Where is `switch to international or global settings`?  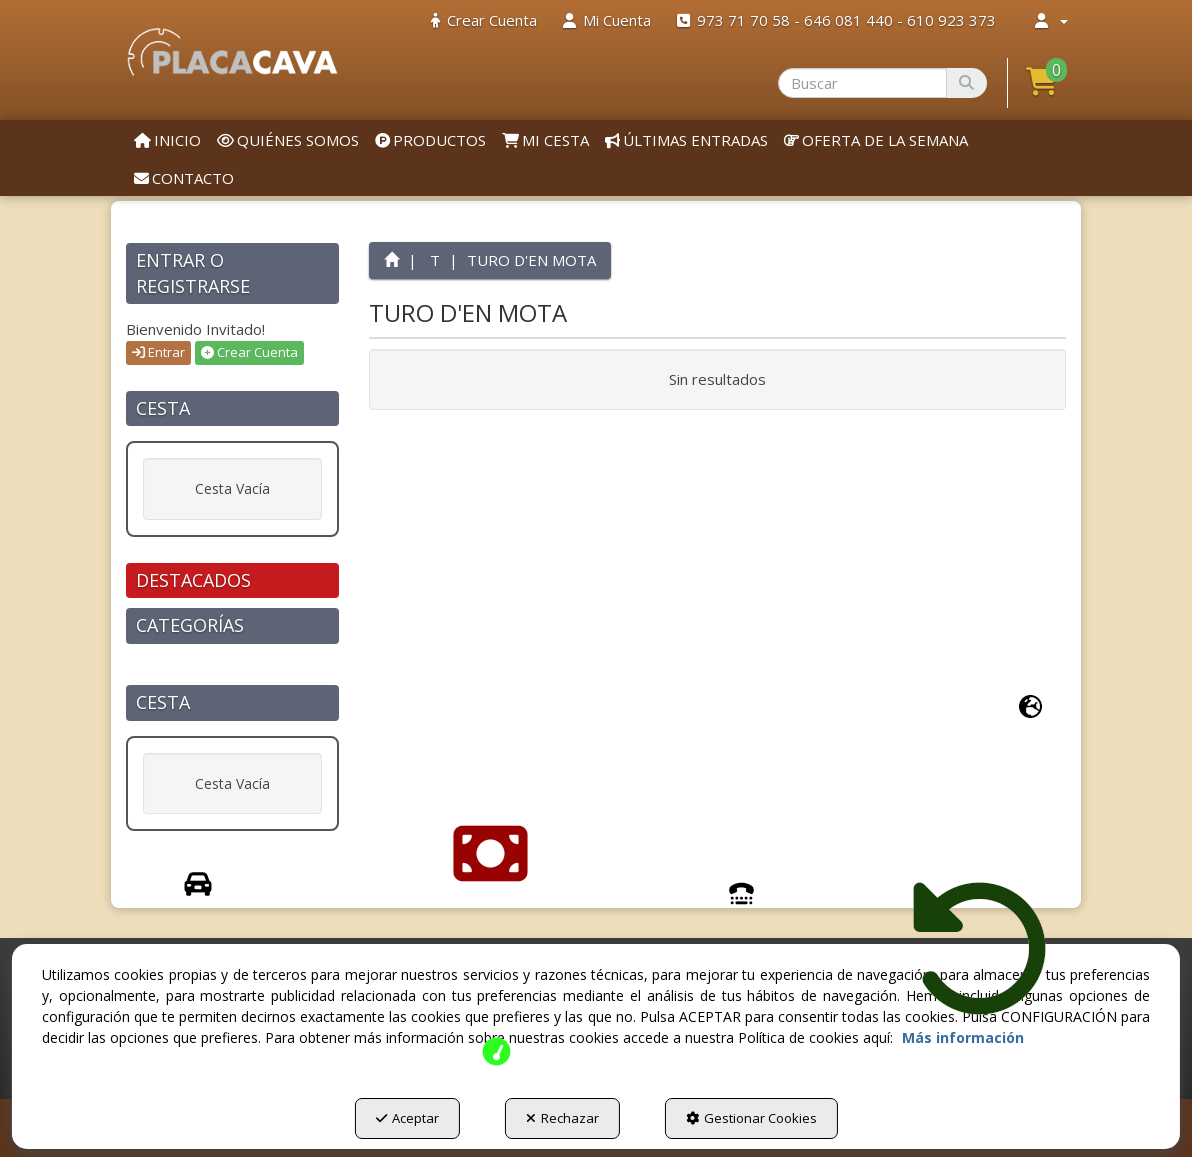 switch to international or global settings is located at coordinates (1030, 706).